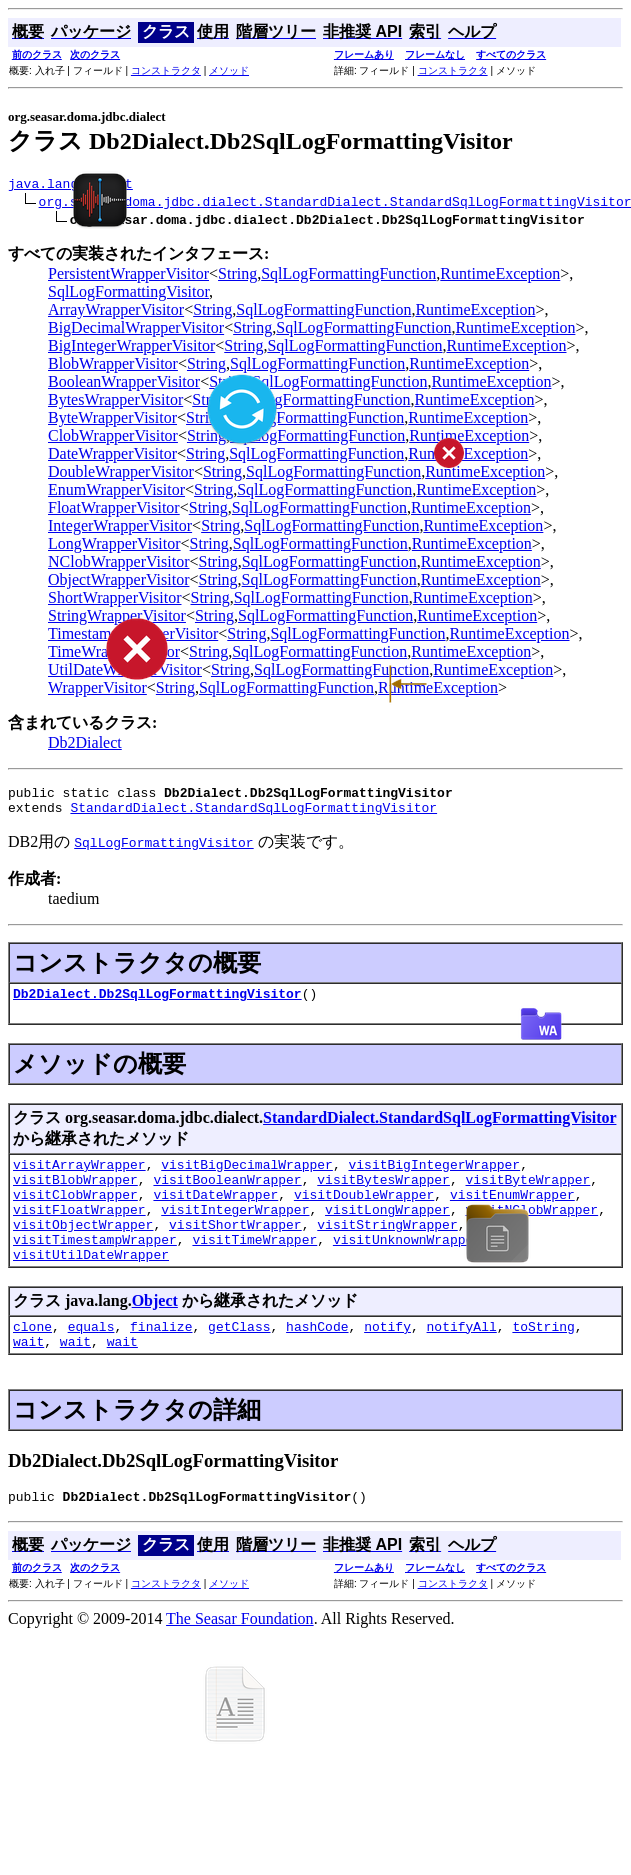 Image resolution: width=631 pixels, height=1875 pixels. What do you see at coordinates (541, 1025) in the screenshot?
I see `folder containing webassembly project files` at bounding box center [541, 1025].